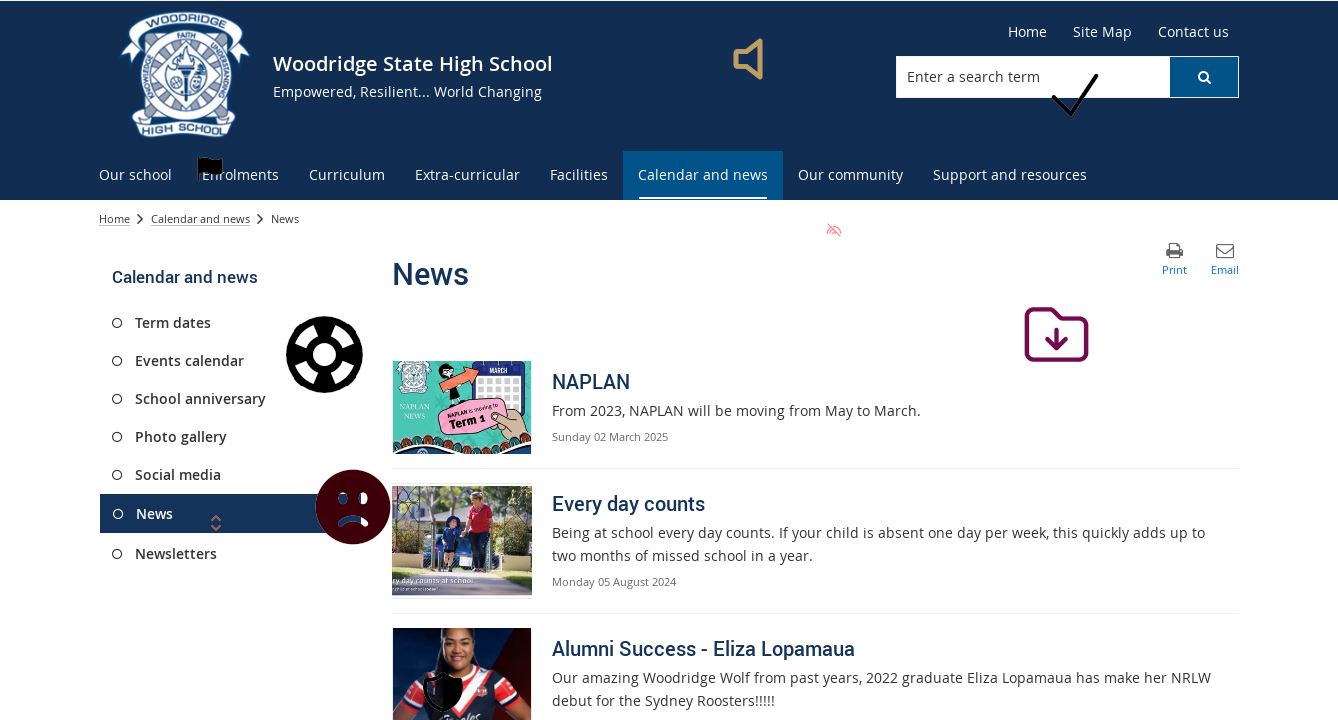  I want to click on flag or report content, so click(210, 169).